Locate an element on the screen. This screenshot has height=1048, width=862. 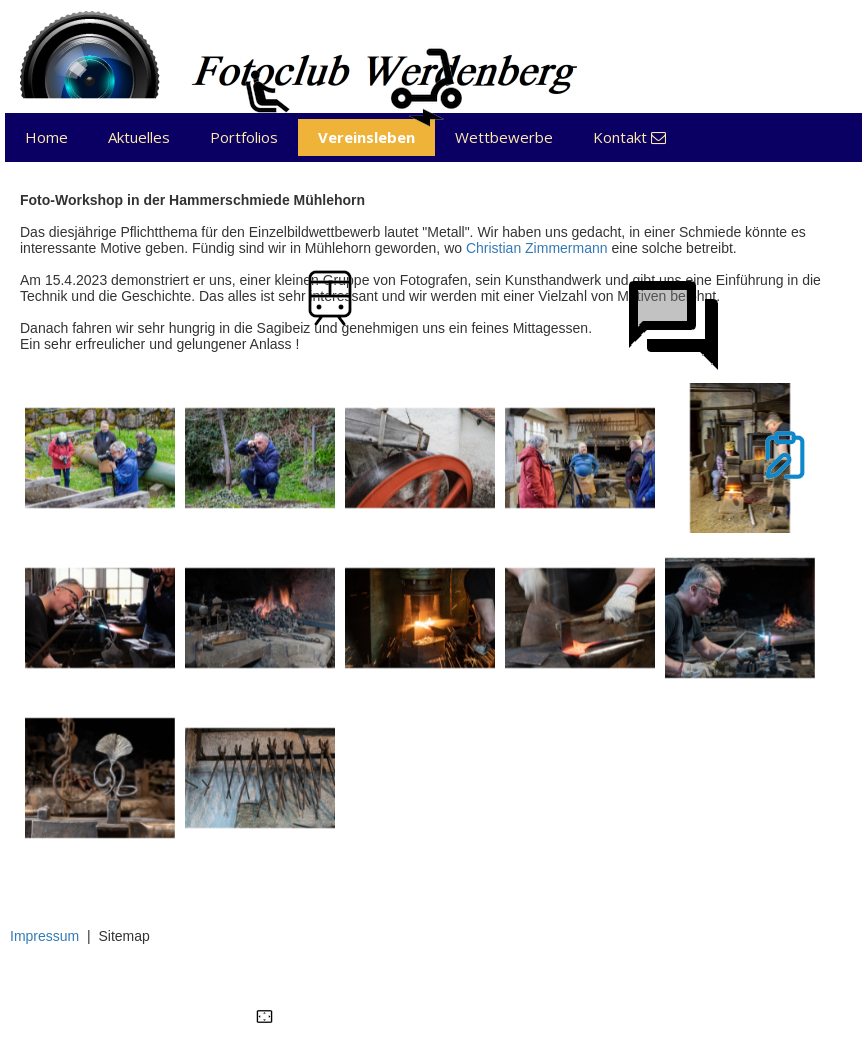
open messages or chat is located at coordinates (673, 325).